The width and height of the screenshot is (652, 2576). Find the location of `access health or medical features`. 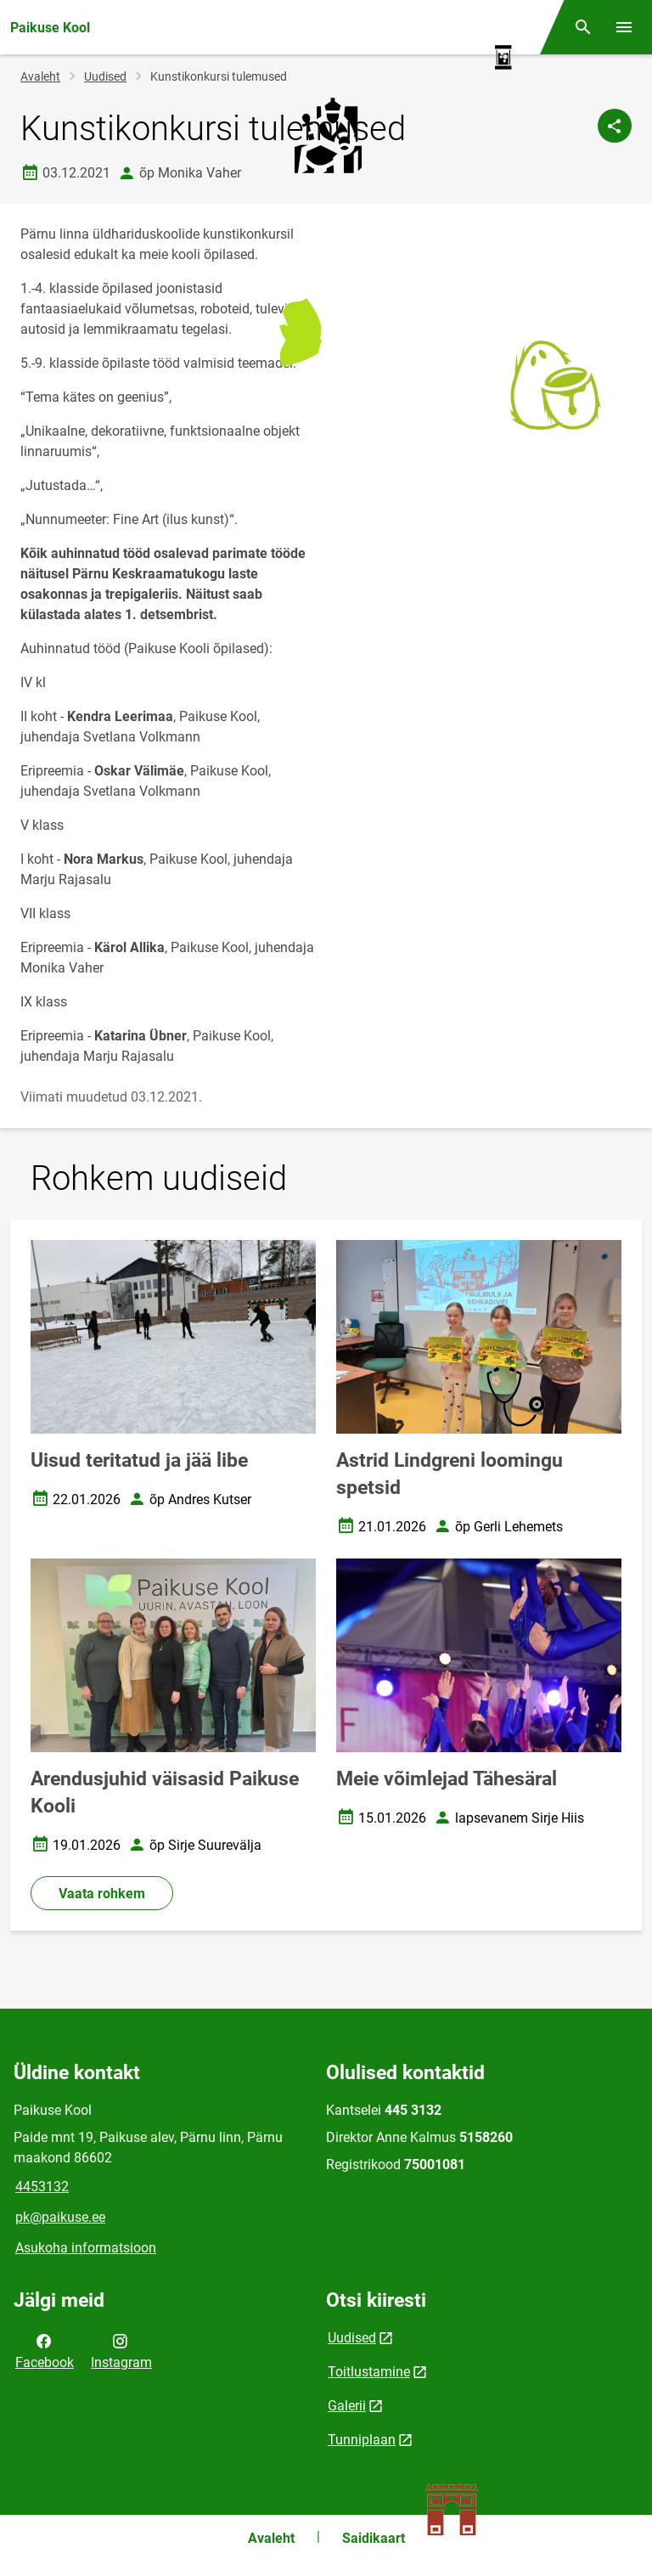

access health or medical features is located at coordinates (515, 1396).